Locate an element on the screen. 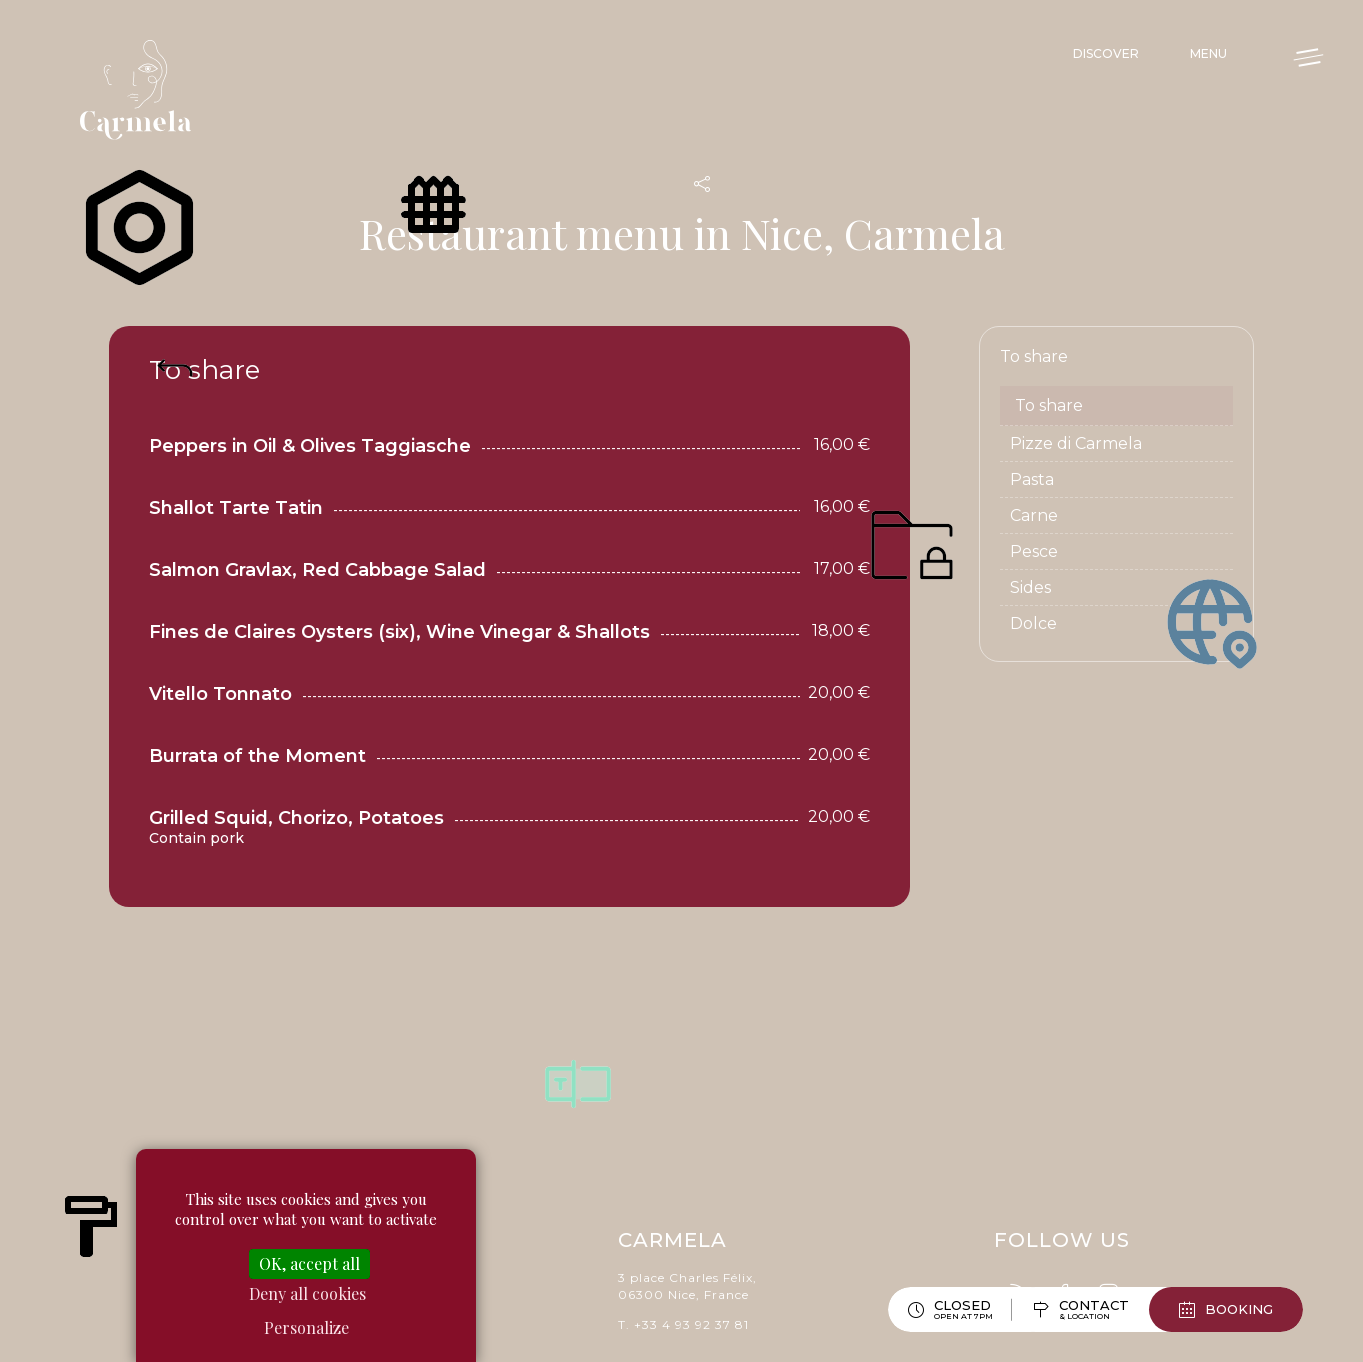 The height and width of the screenshot is (1362, 1363). apply formatting style to selected content is located at coordinates (89, 1226).